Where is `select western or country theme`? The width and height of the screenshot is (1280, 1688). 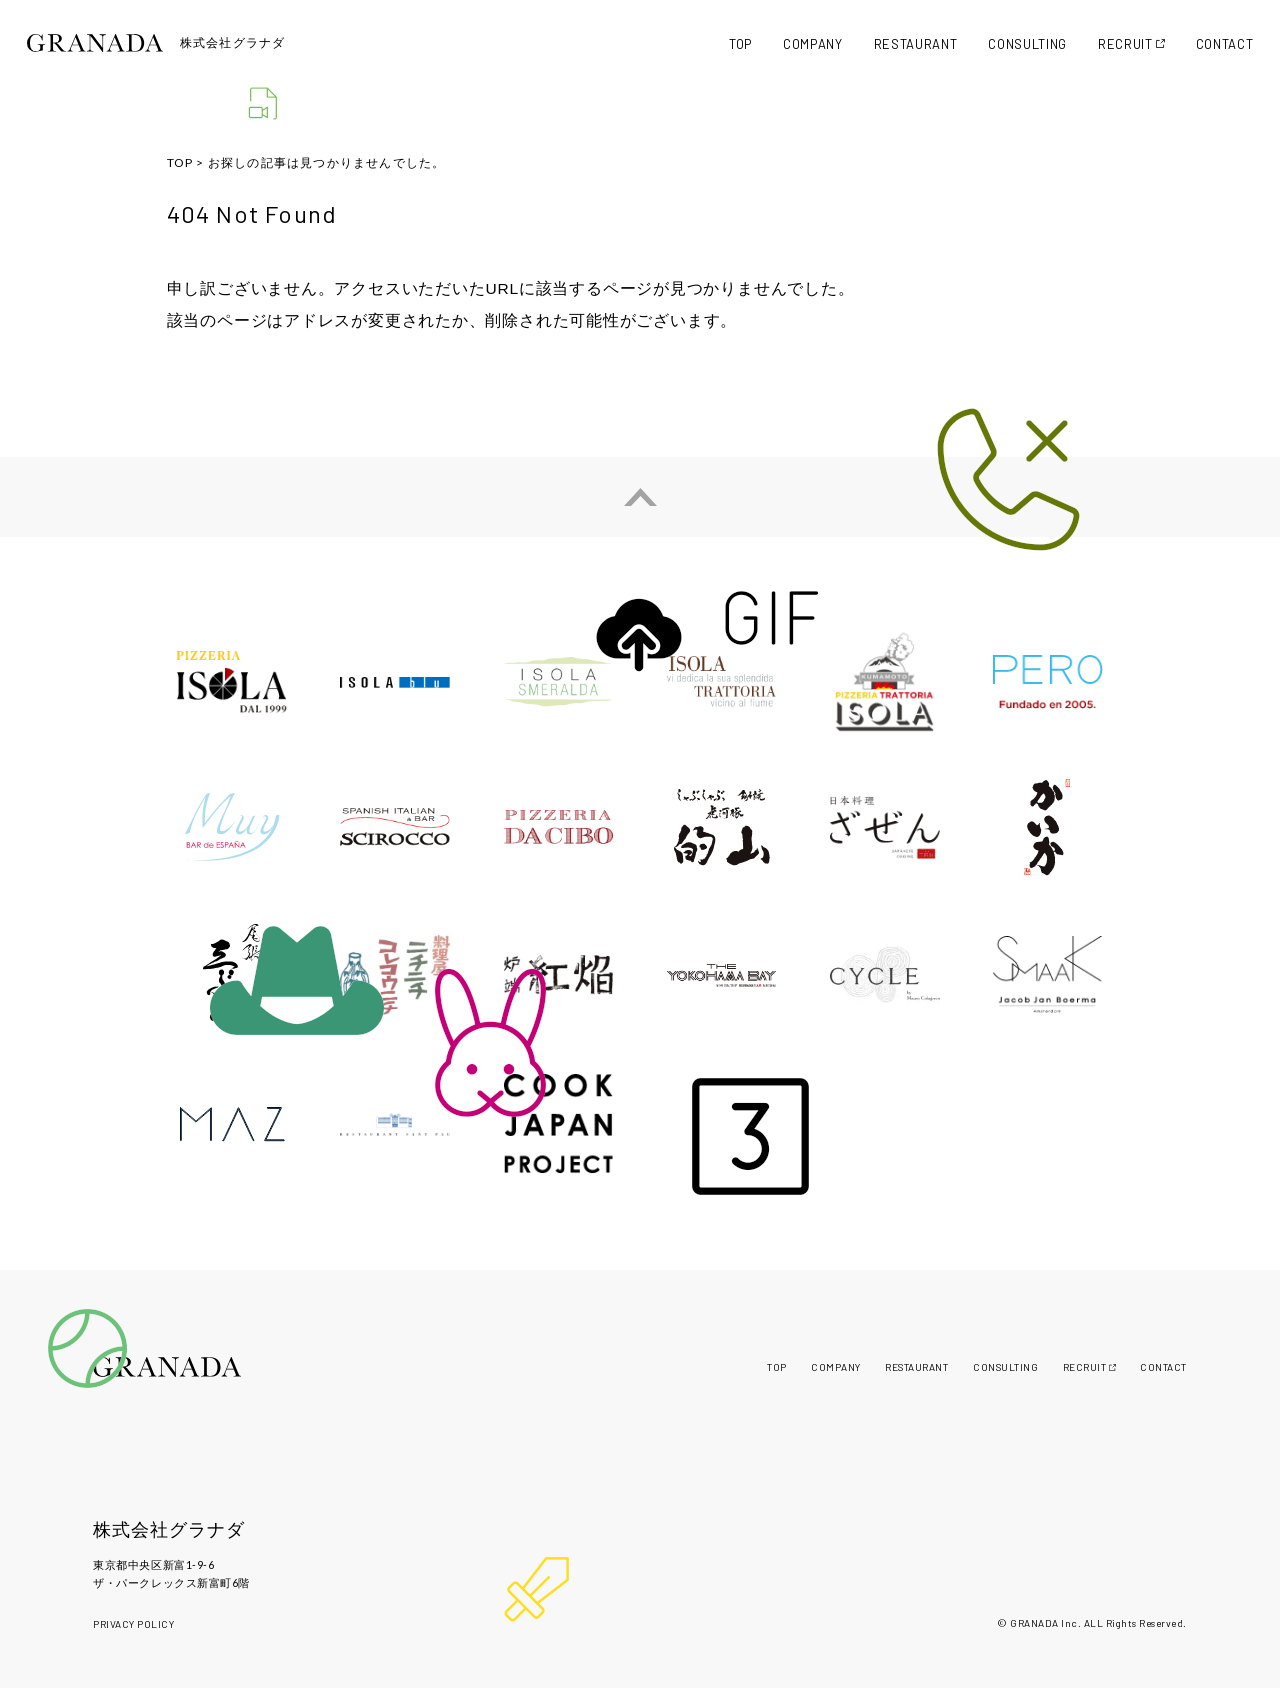
select western or country theme is located at coordinates (297, 986).